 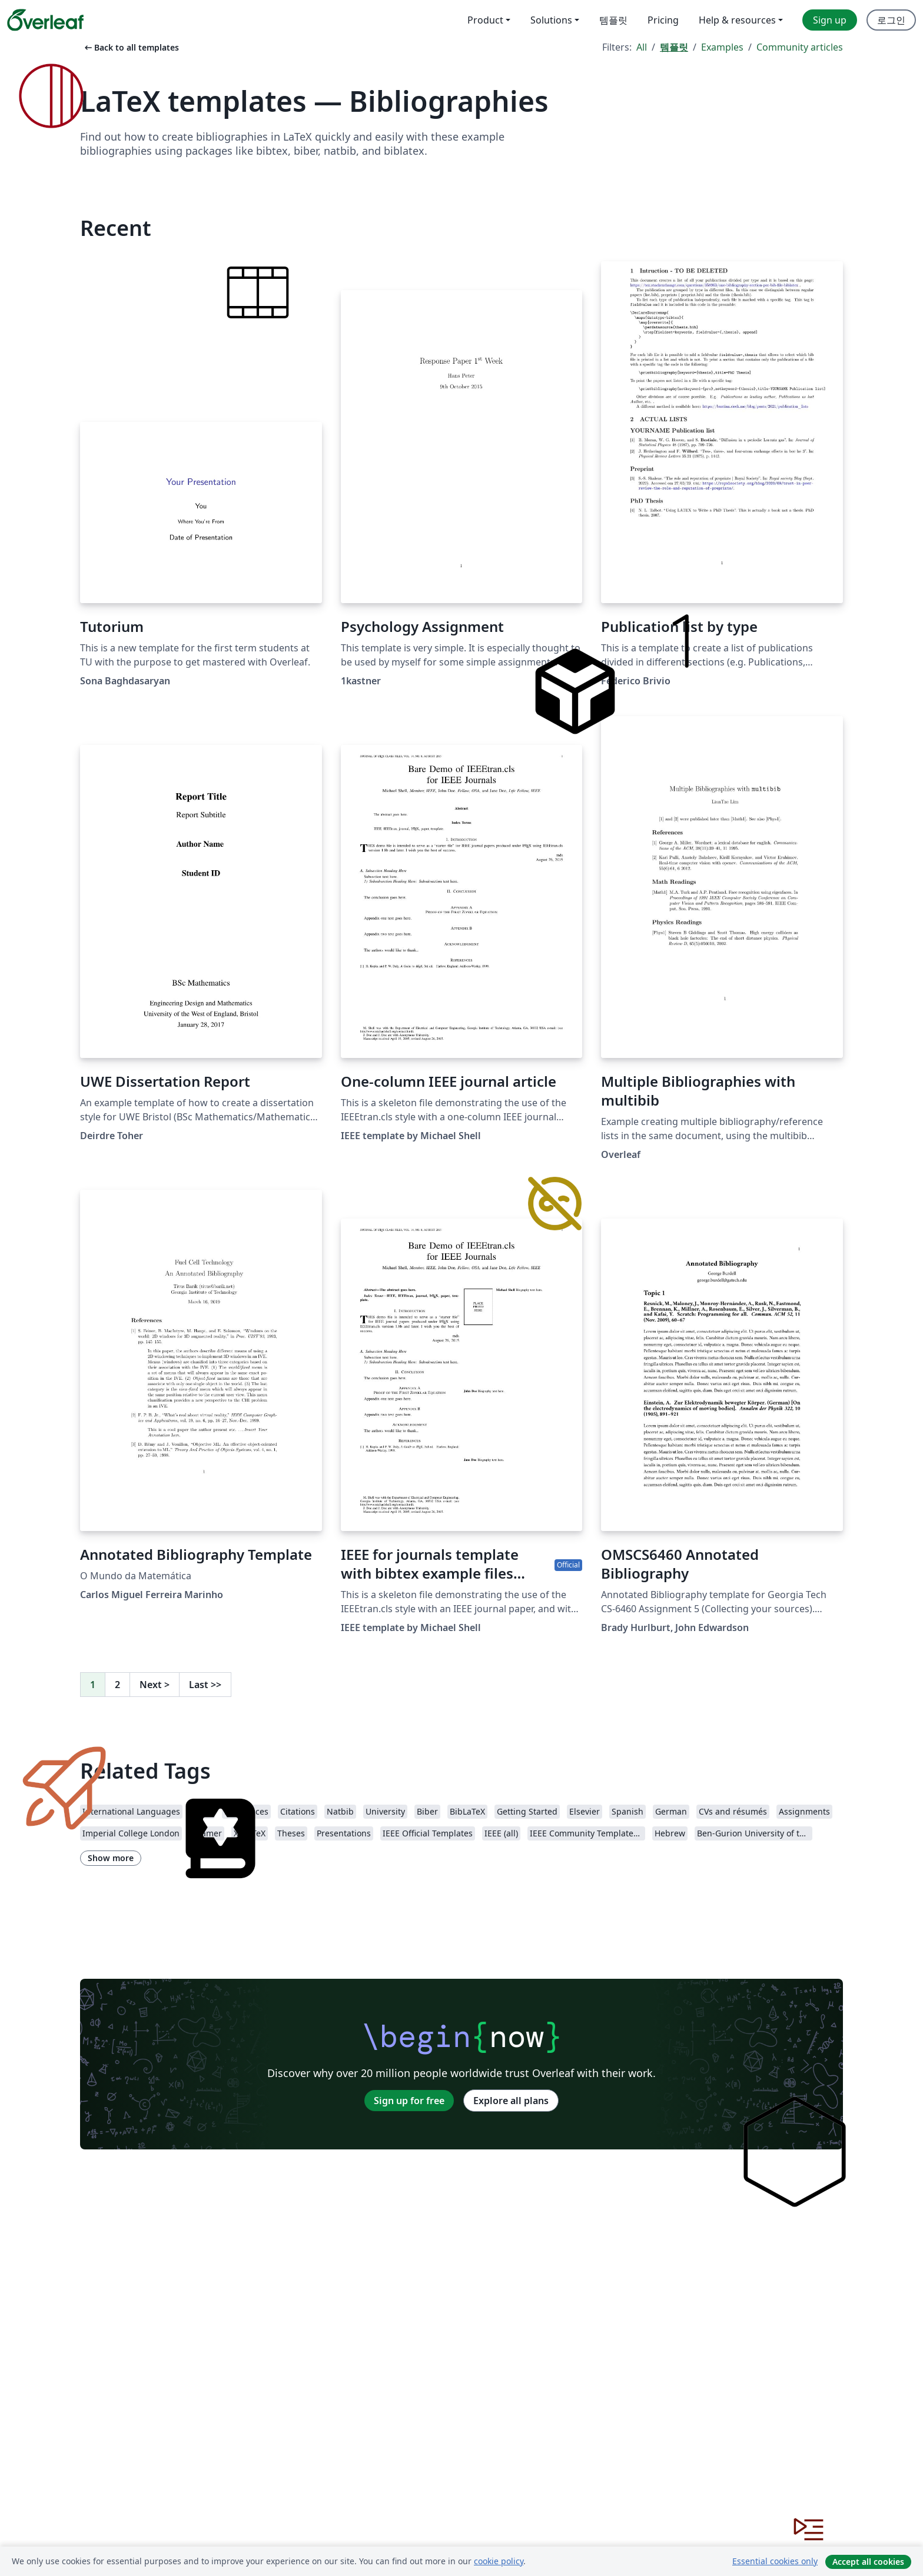 What do you see at coordinates (66, 1786) in the screenshot?
I see `launch or deploy a new project` at bounding box center [66, 1786].